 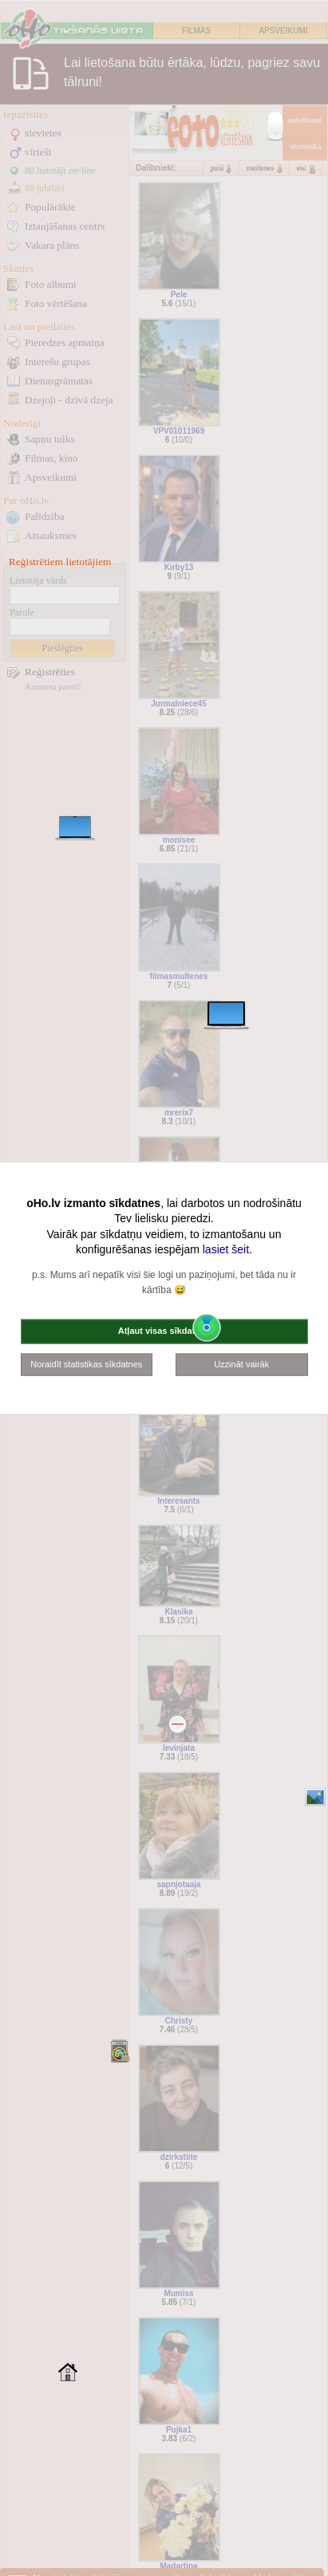 What do you see at coordinates (68, 2372) in the screenshot?
I see `navigate to your home folder` at bounding box center [68, 2372].